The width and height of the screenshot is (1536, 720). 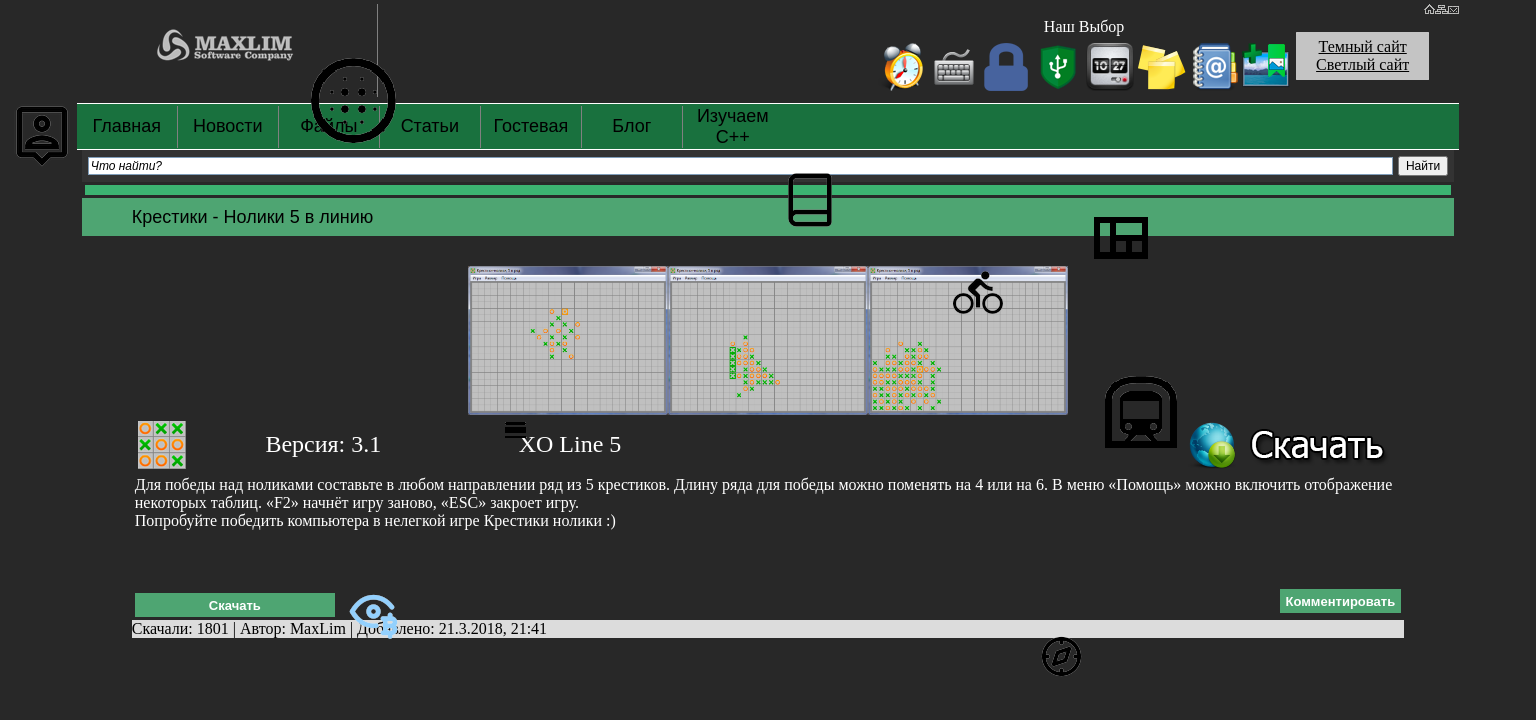 I want to click on apply circular blur effect to image, so click(x=353, y=100).